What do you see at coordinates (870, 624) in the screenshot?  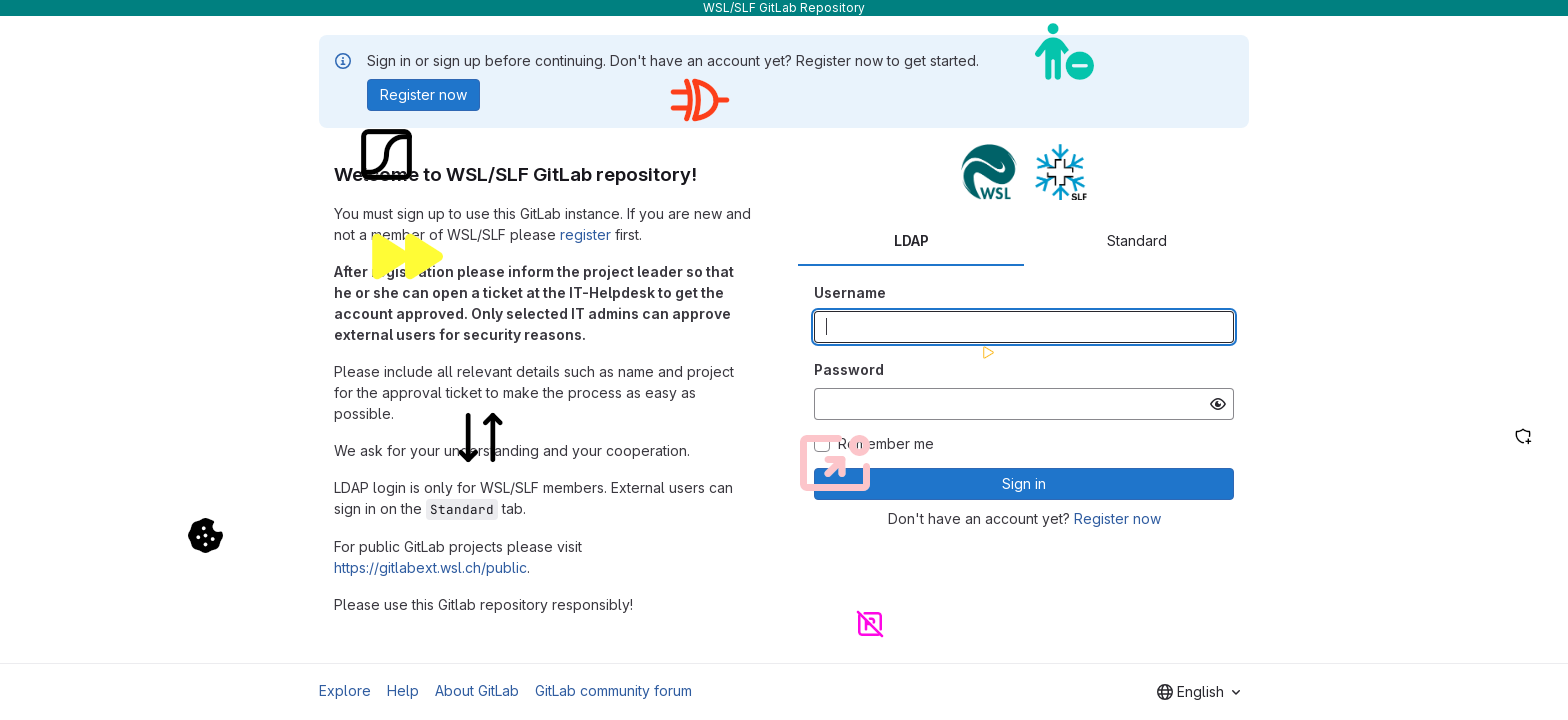 I see `no parking available` at bounding box center [870, 624].